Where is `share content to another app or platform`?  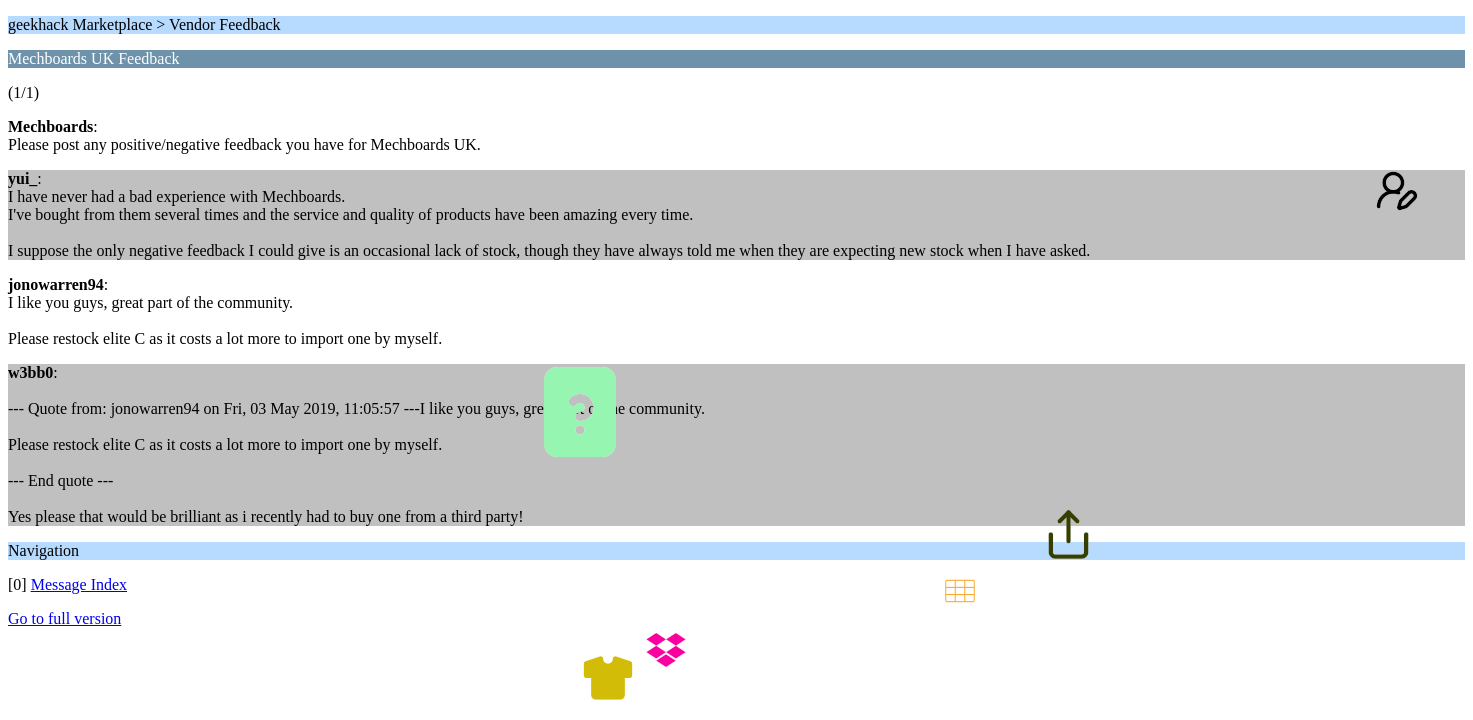
share content to another app or platform is located at coordinates (1068, 534).